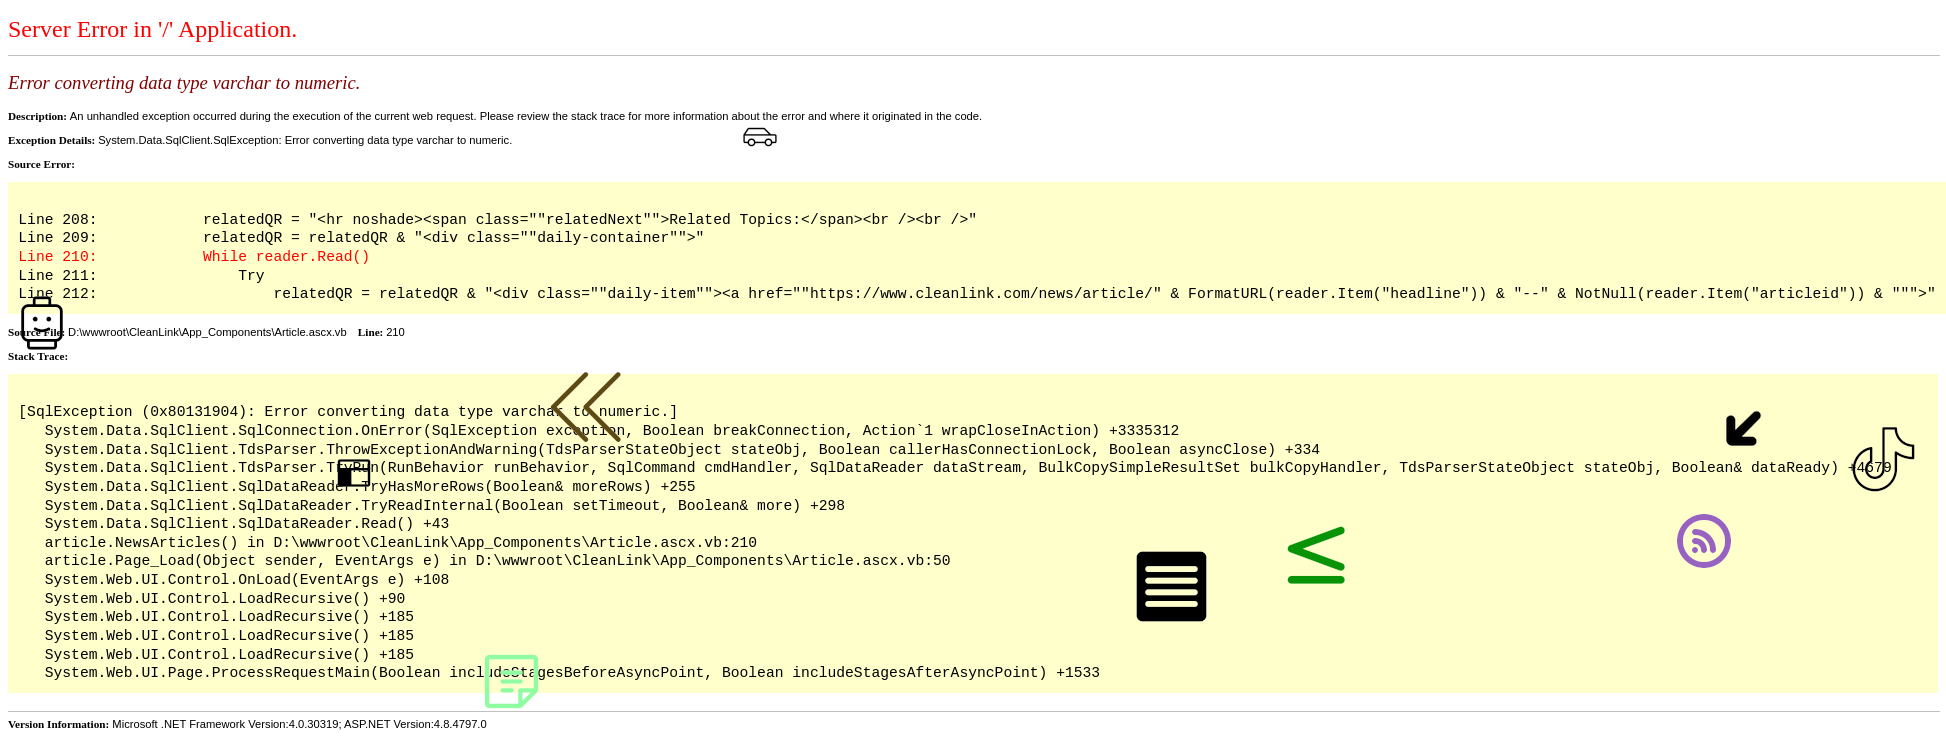 Image resolution: width=1946 pixels, height=738 pixels. Describe the element at coordinates (589, 407) in the screenshot. I see `go back to the beginning` at that location.